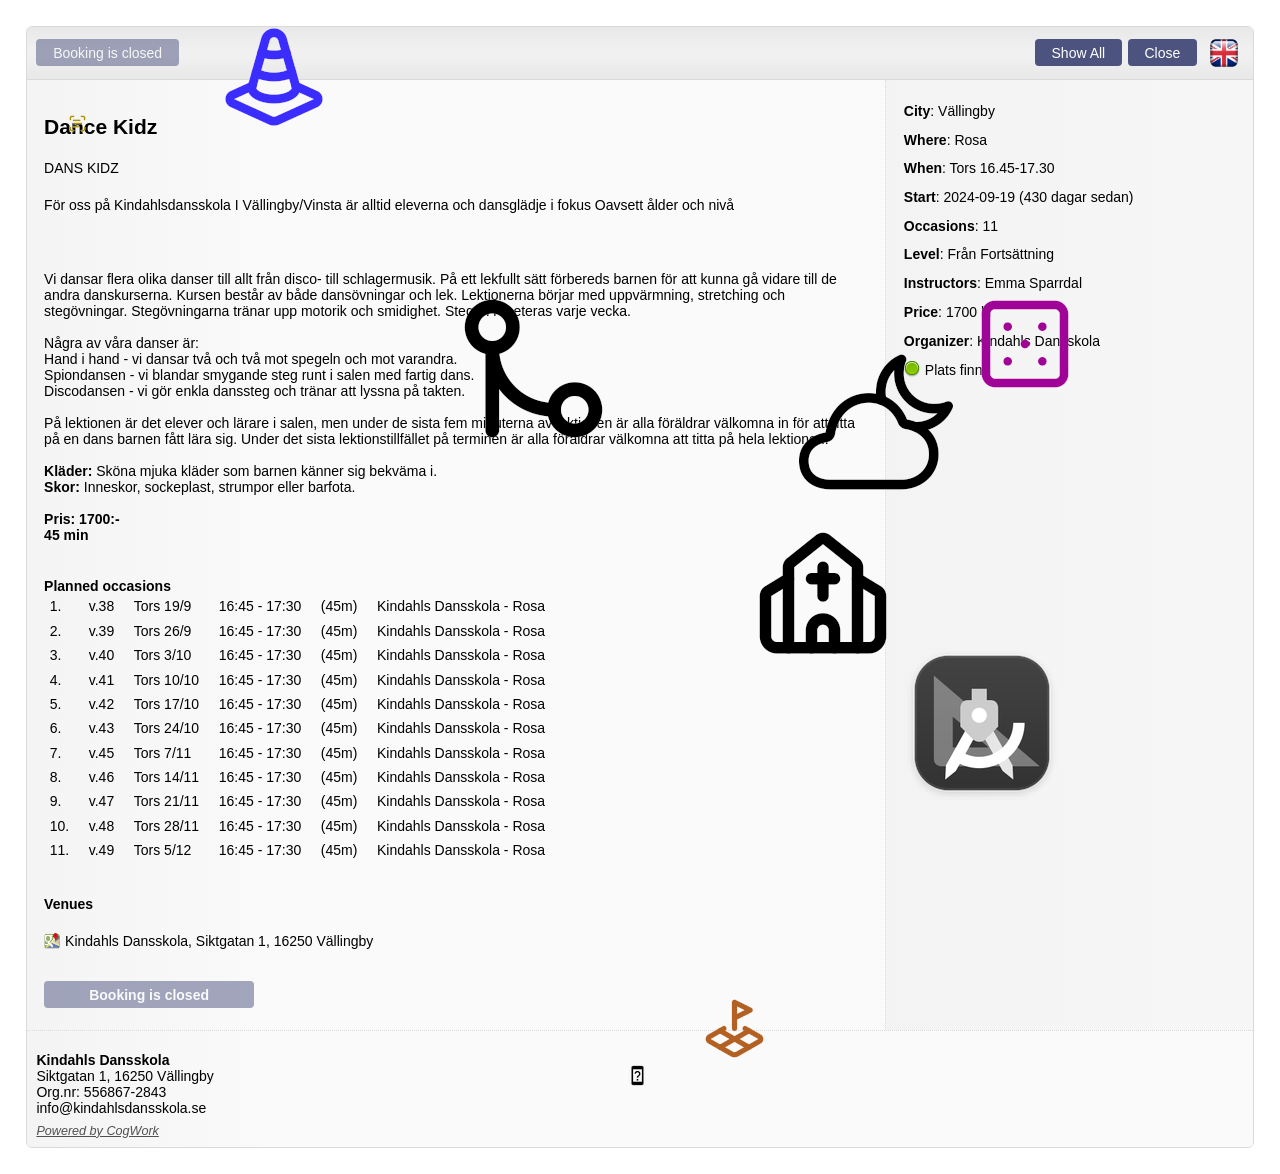 Image resolution: width=1280 pixels, height=1174 pixels. Describe the element at coordinates (982, 723) in the screenshot. I see `open accessories or utility applications` at that location.